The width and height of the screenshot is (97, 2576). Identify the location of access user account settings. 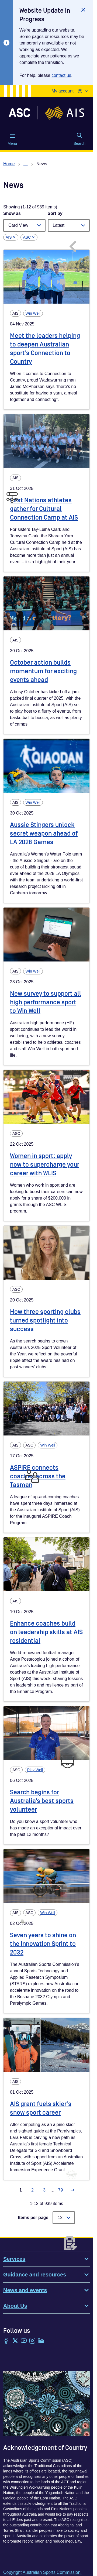
(32, 1476).